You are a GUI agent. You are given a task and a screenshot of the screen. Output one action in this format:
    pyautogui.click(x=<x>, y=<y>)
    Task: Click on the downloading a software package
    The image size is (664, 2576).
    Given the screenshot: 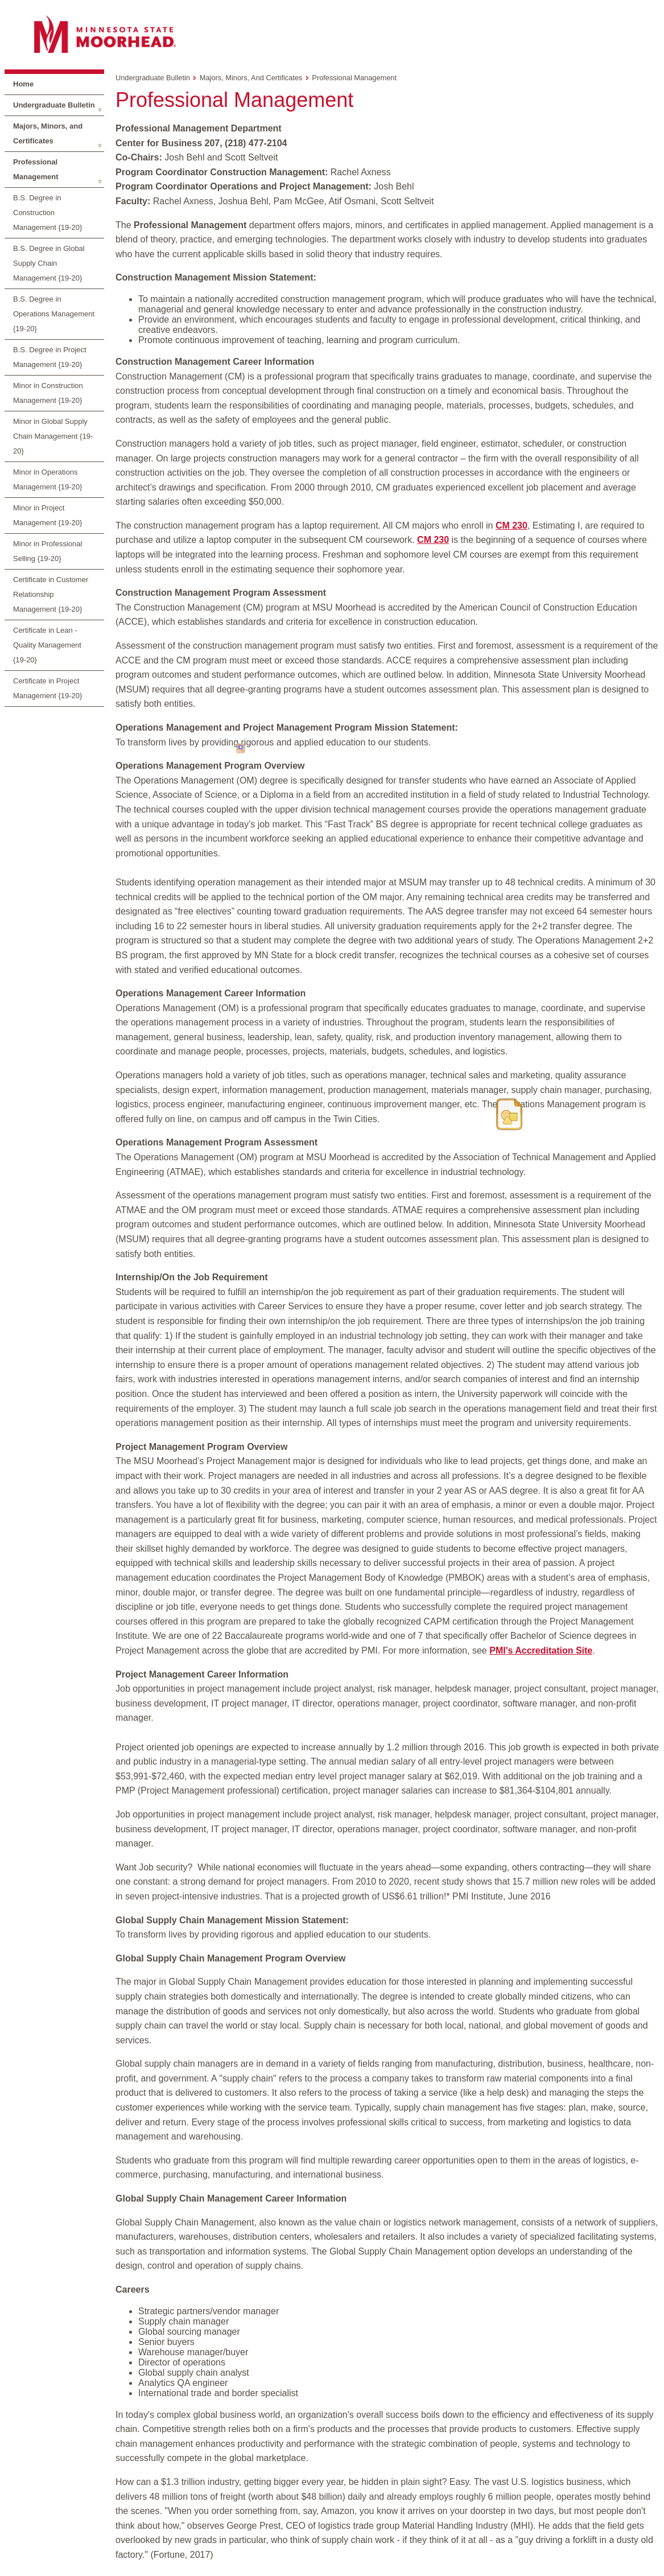 What is the action you would take?
    pyautogui.click(x=241, y=748)
    